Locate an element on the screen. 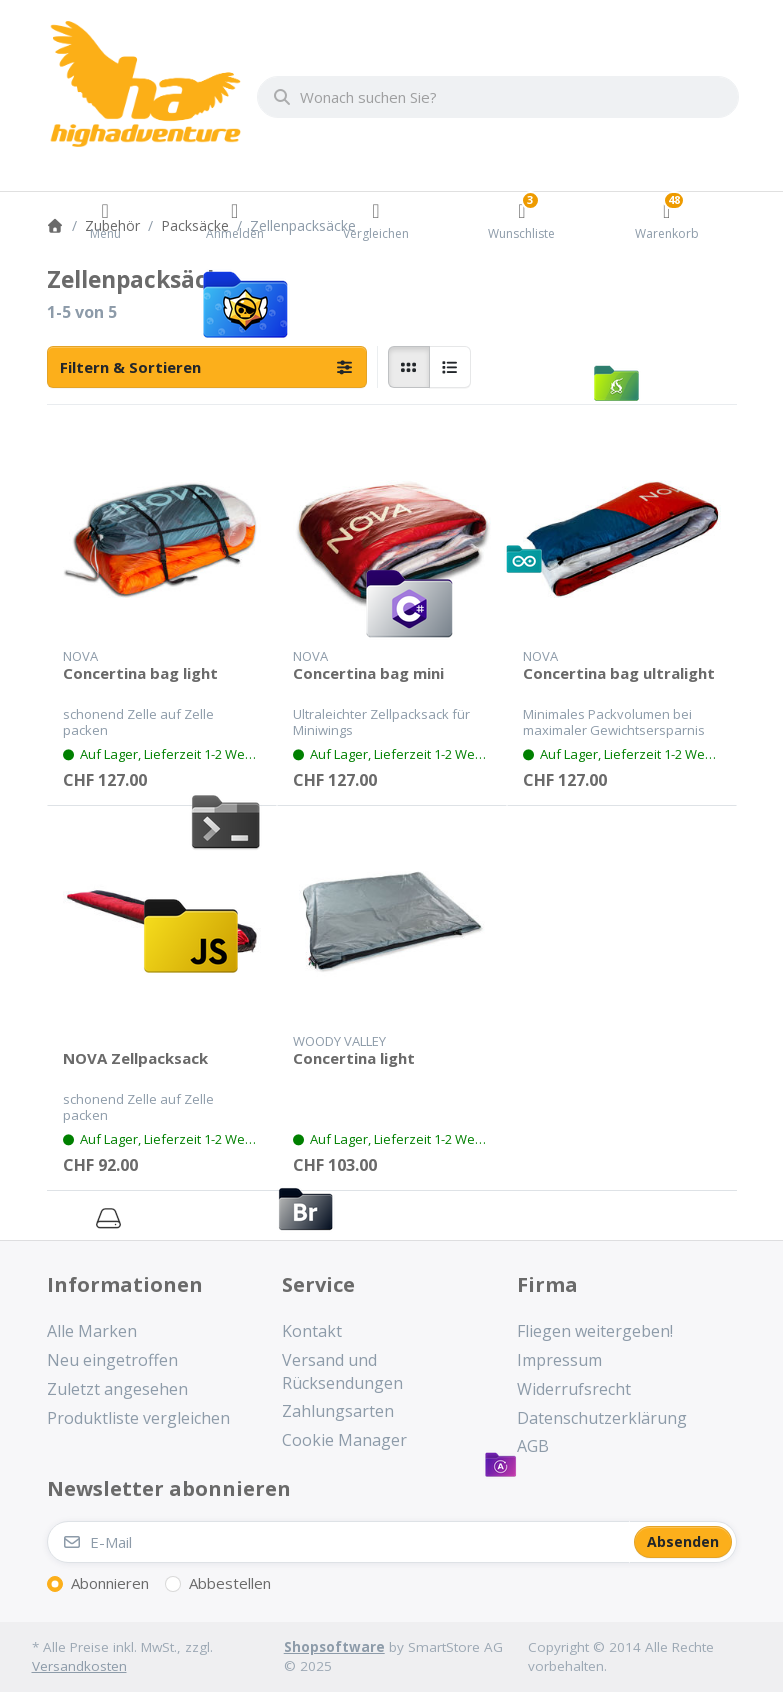 The width and height of the screenshot is (783, 1692). open apollo app files folder is located at coordinates (500, 1465).